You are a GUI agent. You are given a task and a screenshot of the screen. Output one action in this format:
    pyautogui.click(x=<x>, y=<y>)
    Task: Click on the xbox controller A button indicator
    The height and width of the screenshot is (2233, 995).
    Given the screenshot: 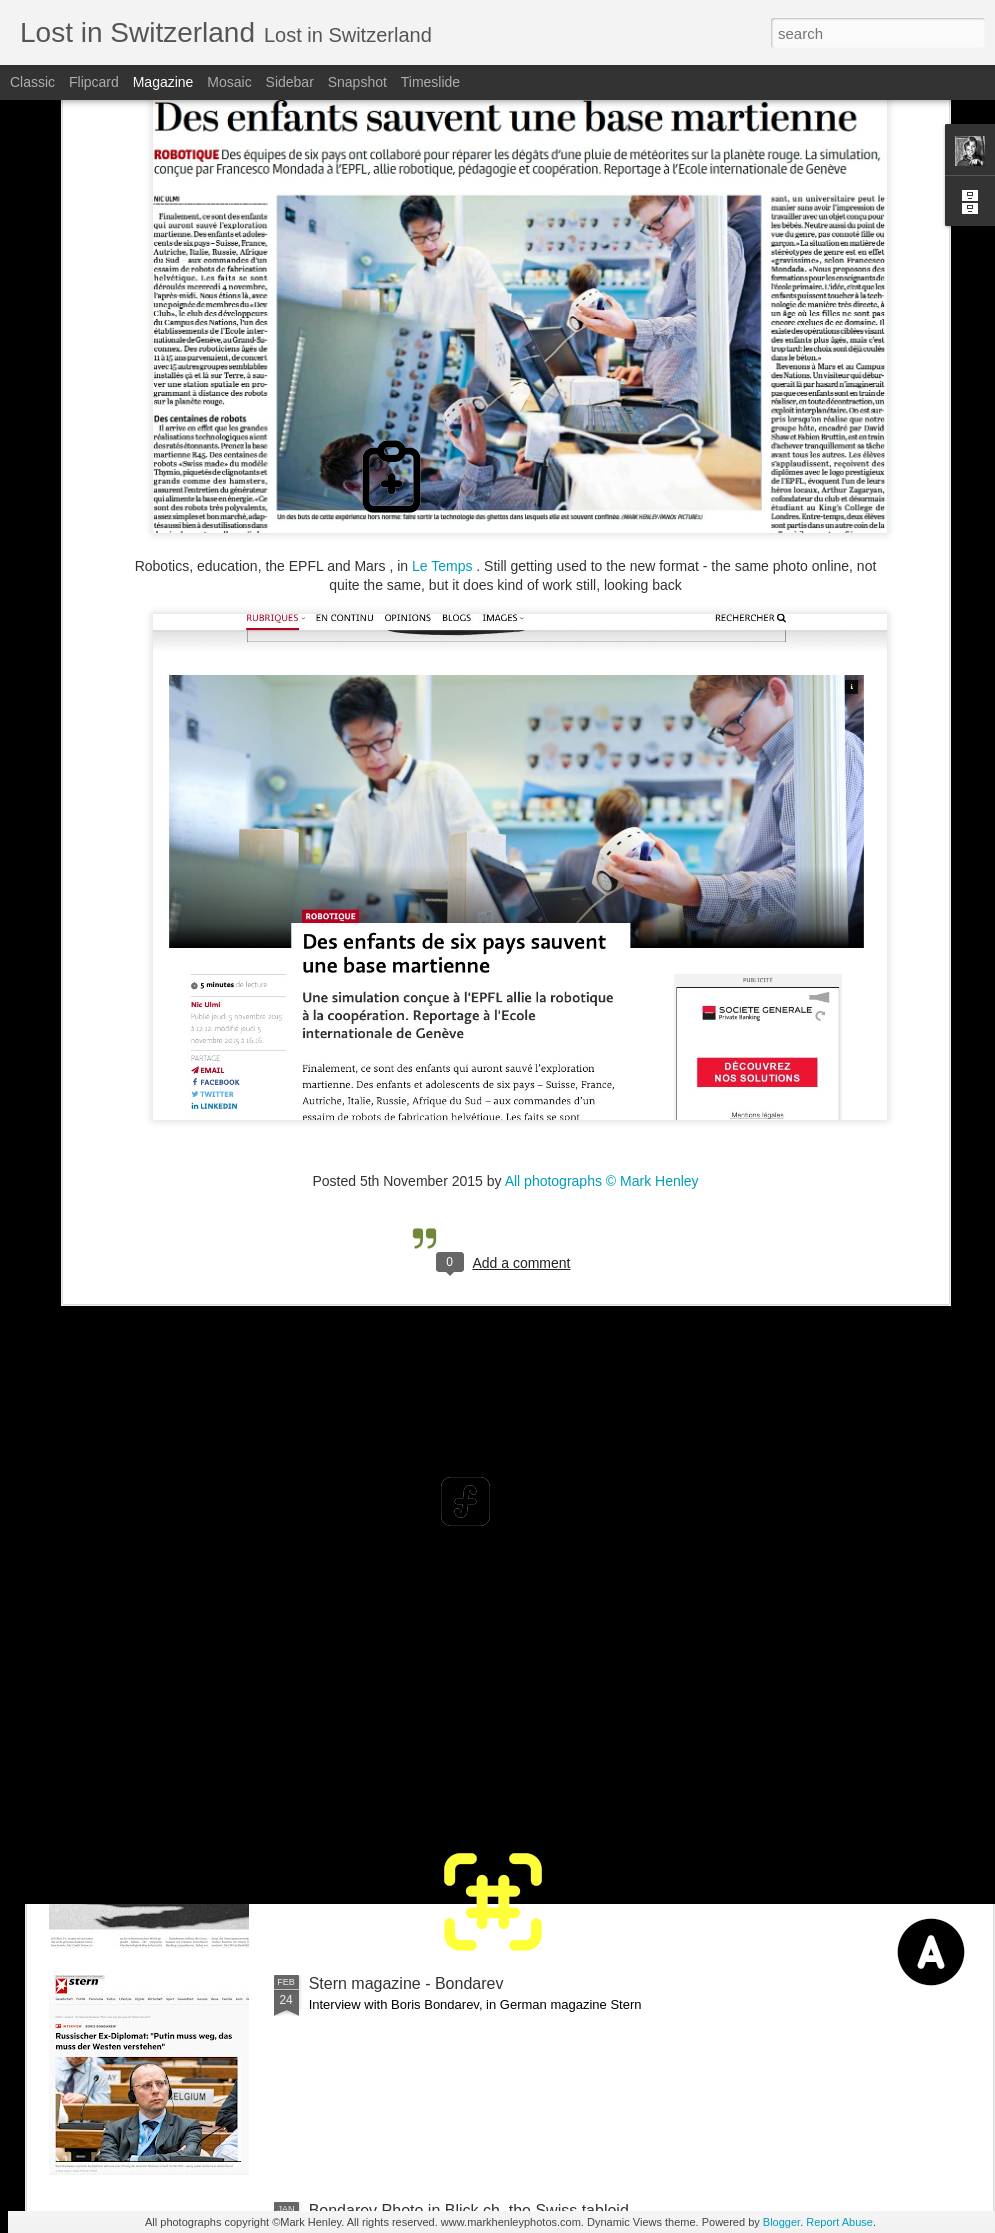 What is the action you would take?
    pyautogui.click(x=931, y=1952)
    